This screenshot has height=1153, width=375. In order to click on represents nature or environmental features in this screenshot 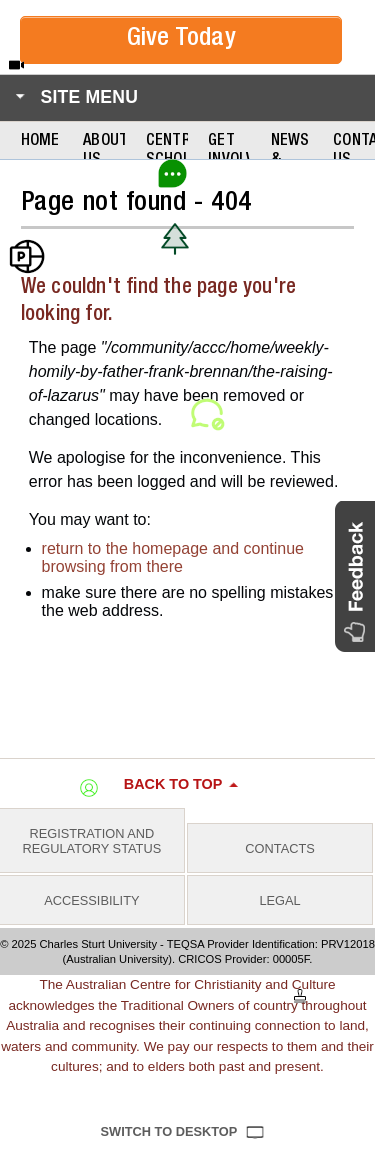, I will do `click(175, 239)`.